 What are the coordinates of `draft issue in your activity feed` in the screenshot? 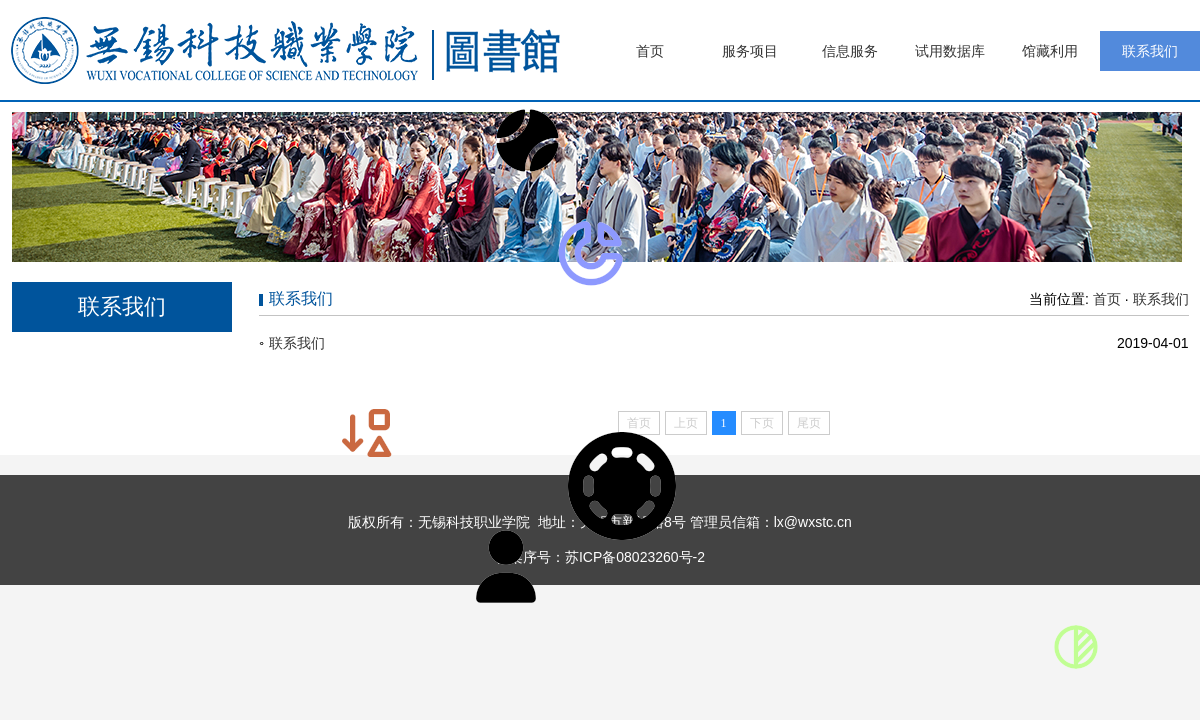 It's located at (622, 486).